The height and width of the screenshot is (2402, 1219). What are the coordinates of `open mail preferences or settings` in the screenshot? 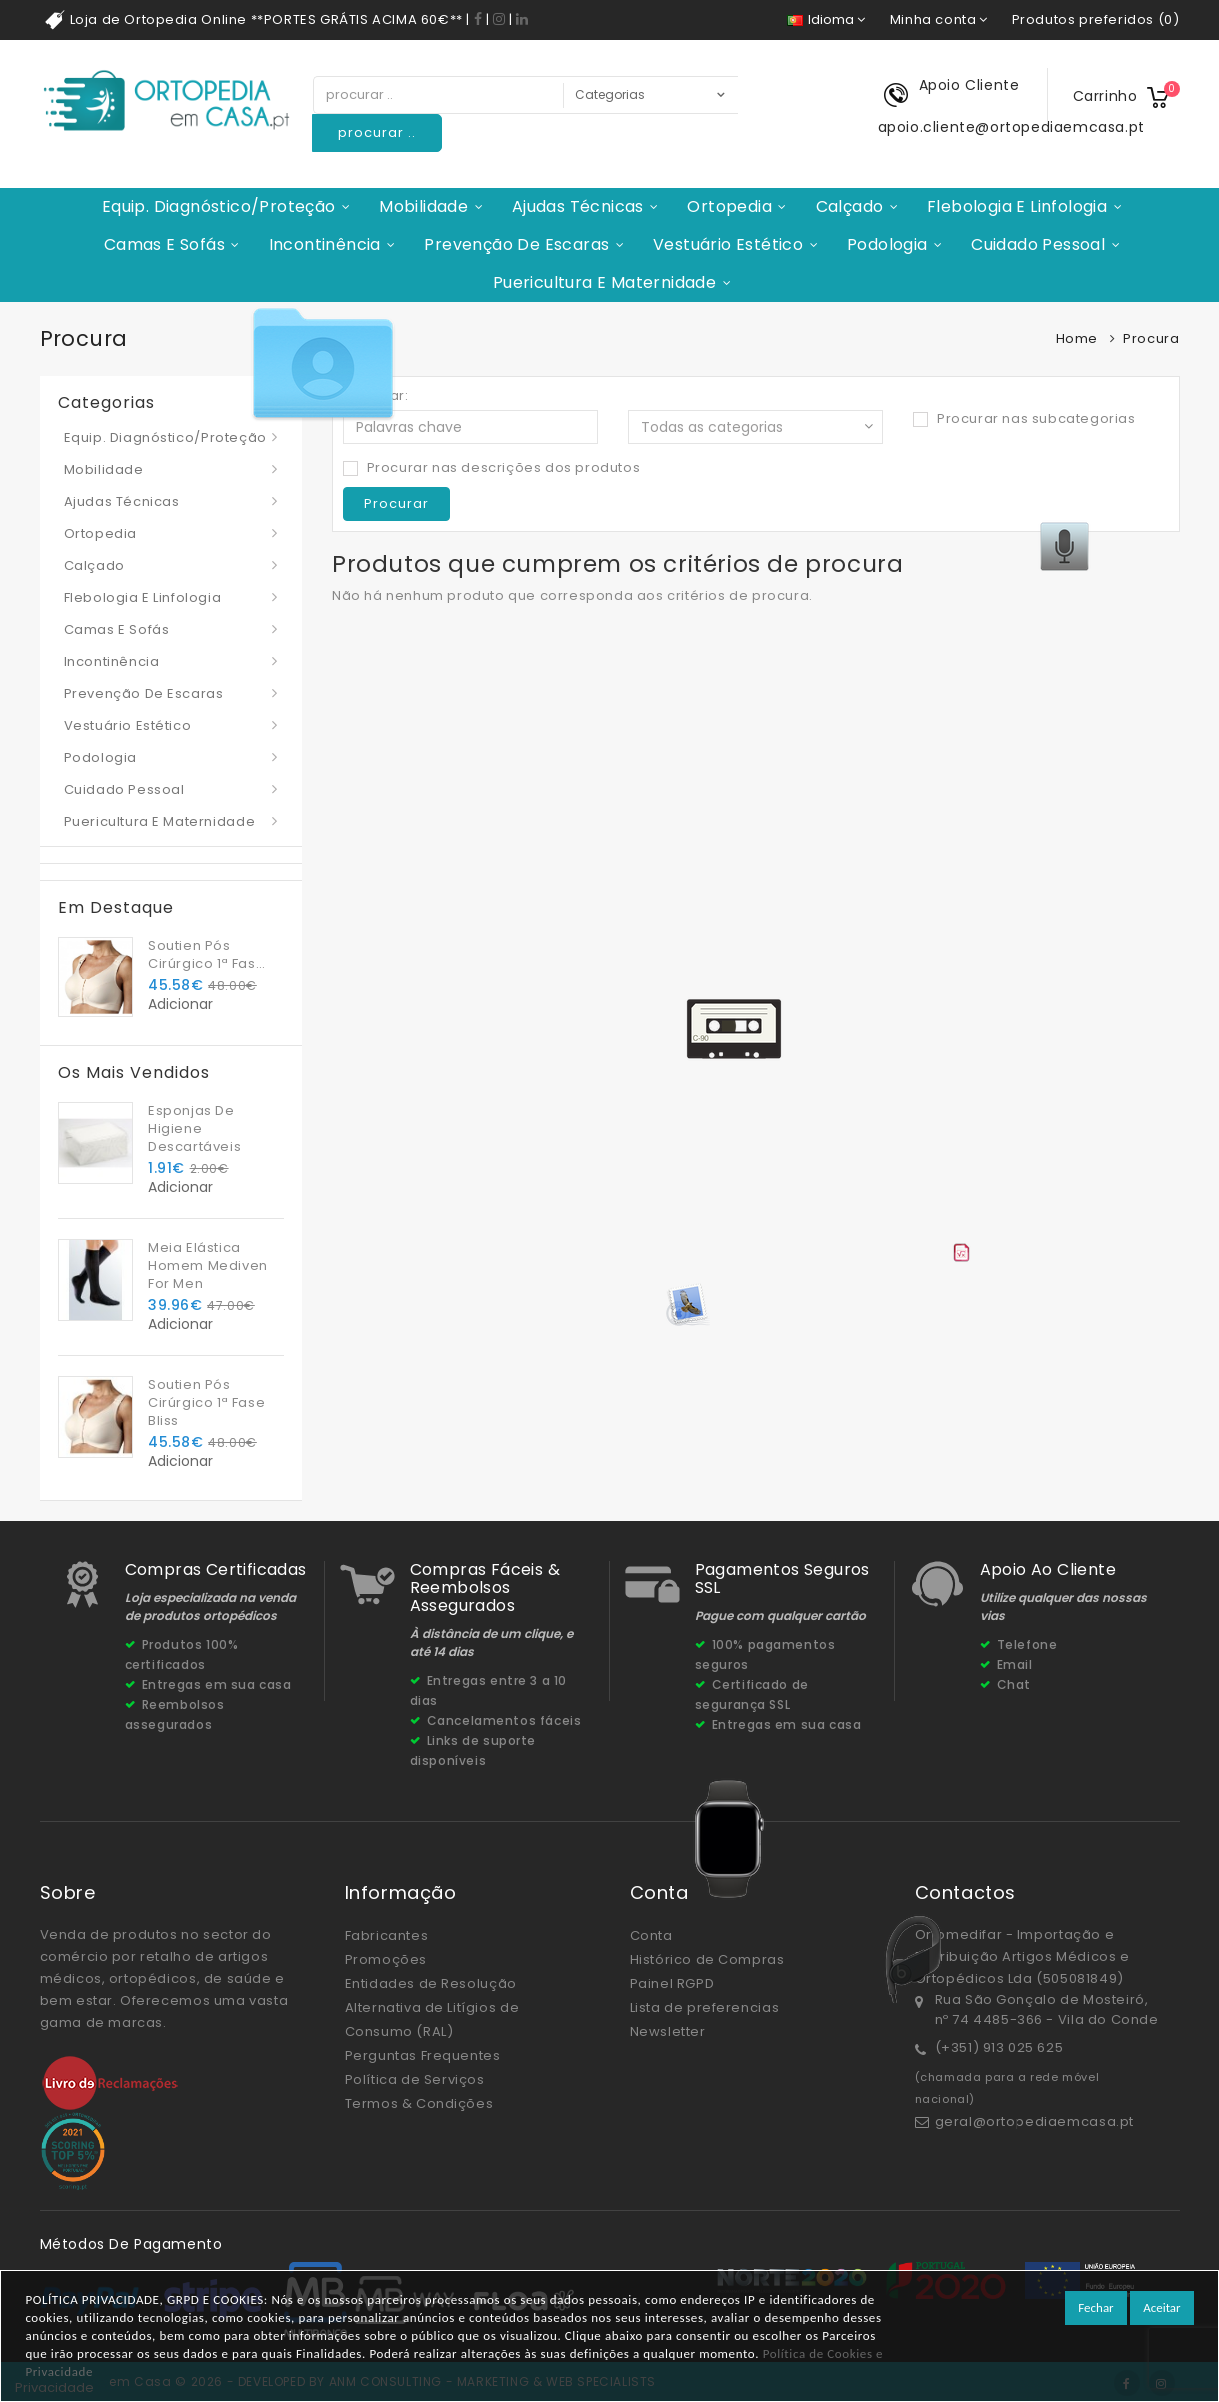 It's located at (688, 1304).